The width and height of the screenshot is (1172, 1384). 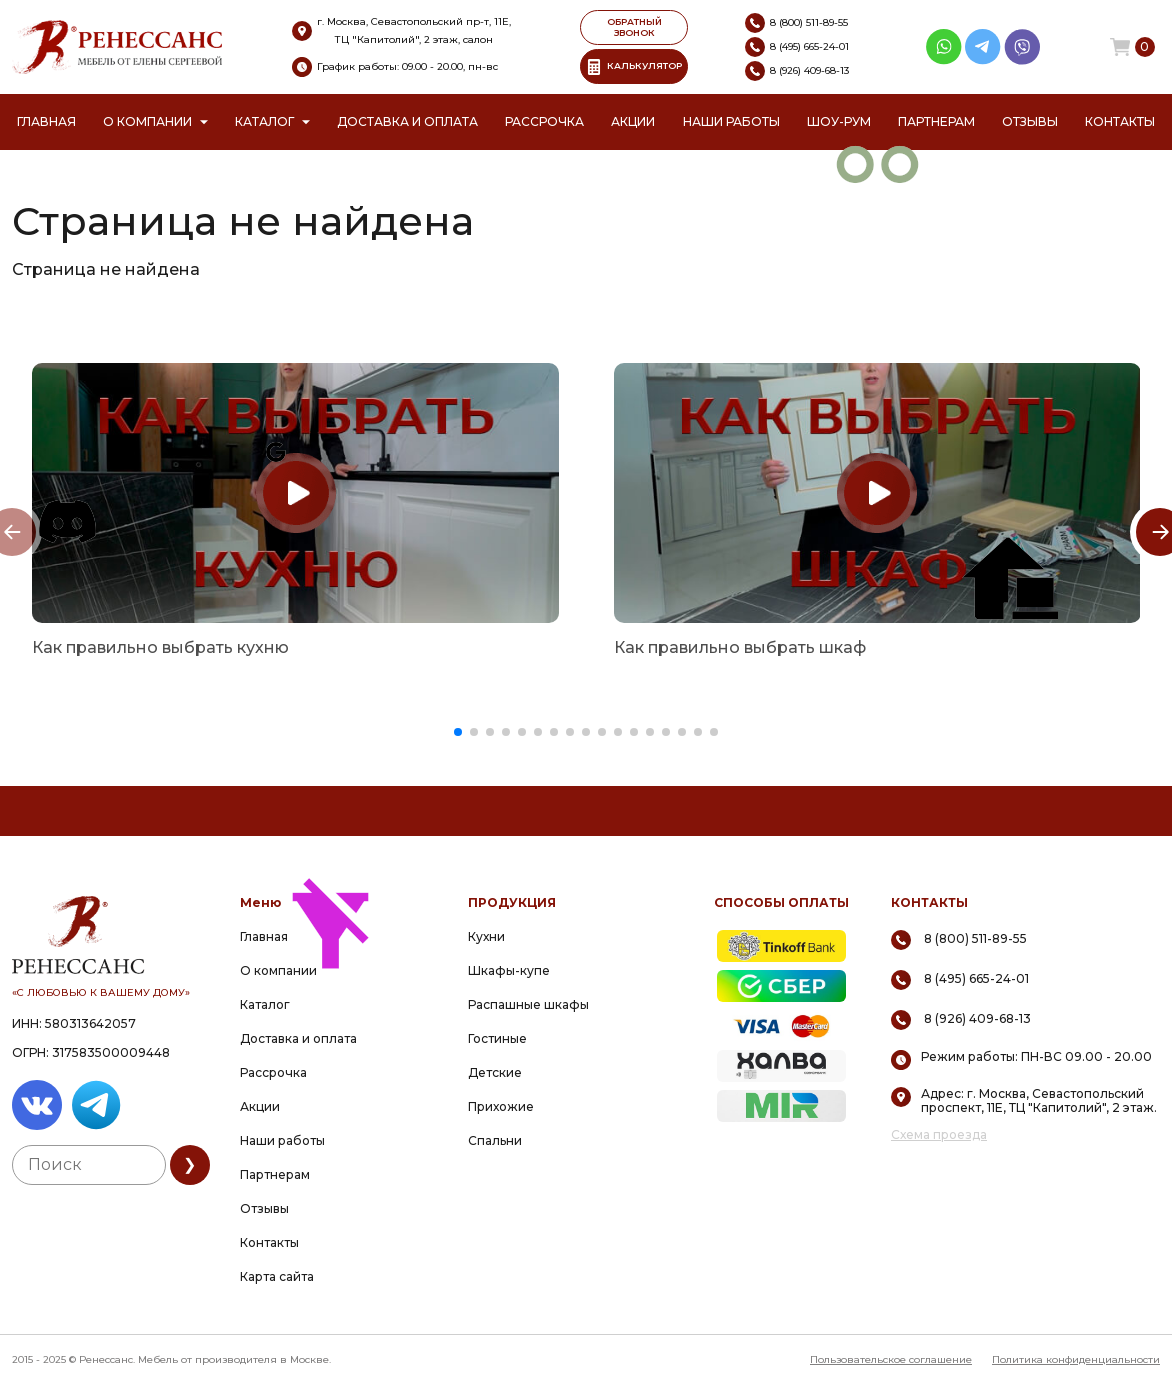 I want to click on access home office or remote work settings, so click(x=1008, y=582).